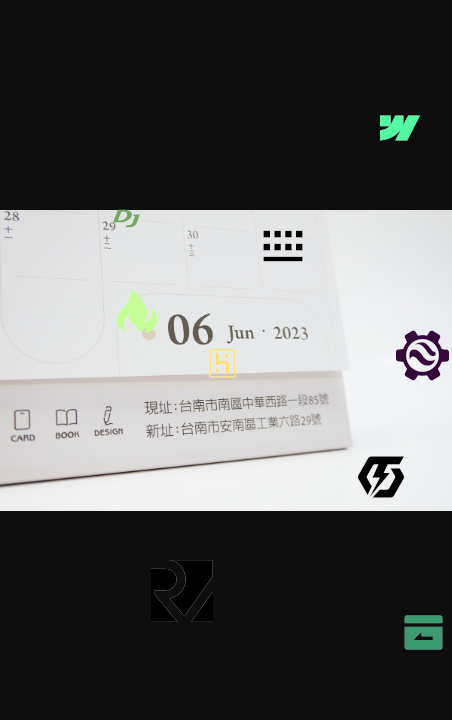 The image size is (452, 720). What do you see at coordinates (423, 632) in the screenshot?
I see `request a refund for a transaction` at bounding box center [423, 632].